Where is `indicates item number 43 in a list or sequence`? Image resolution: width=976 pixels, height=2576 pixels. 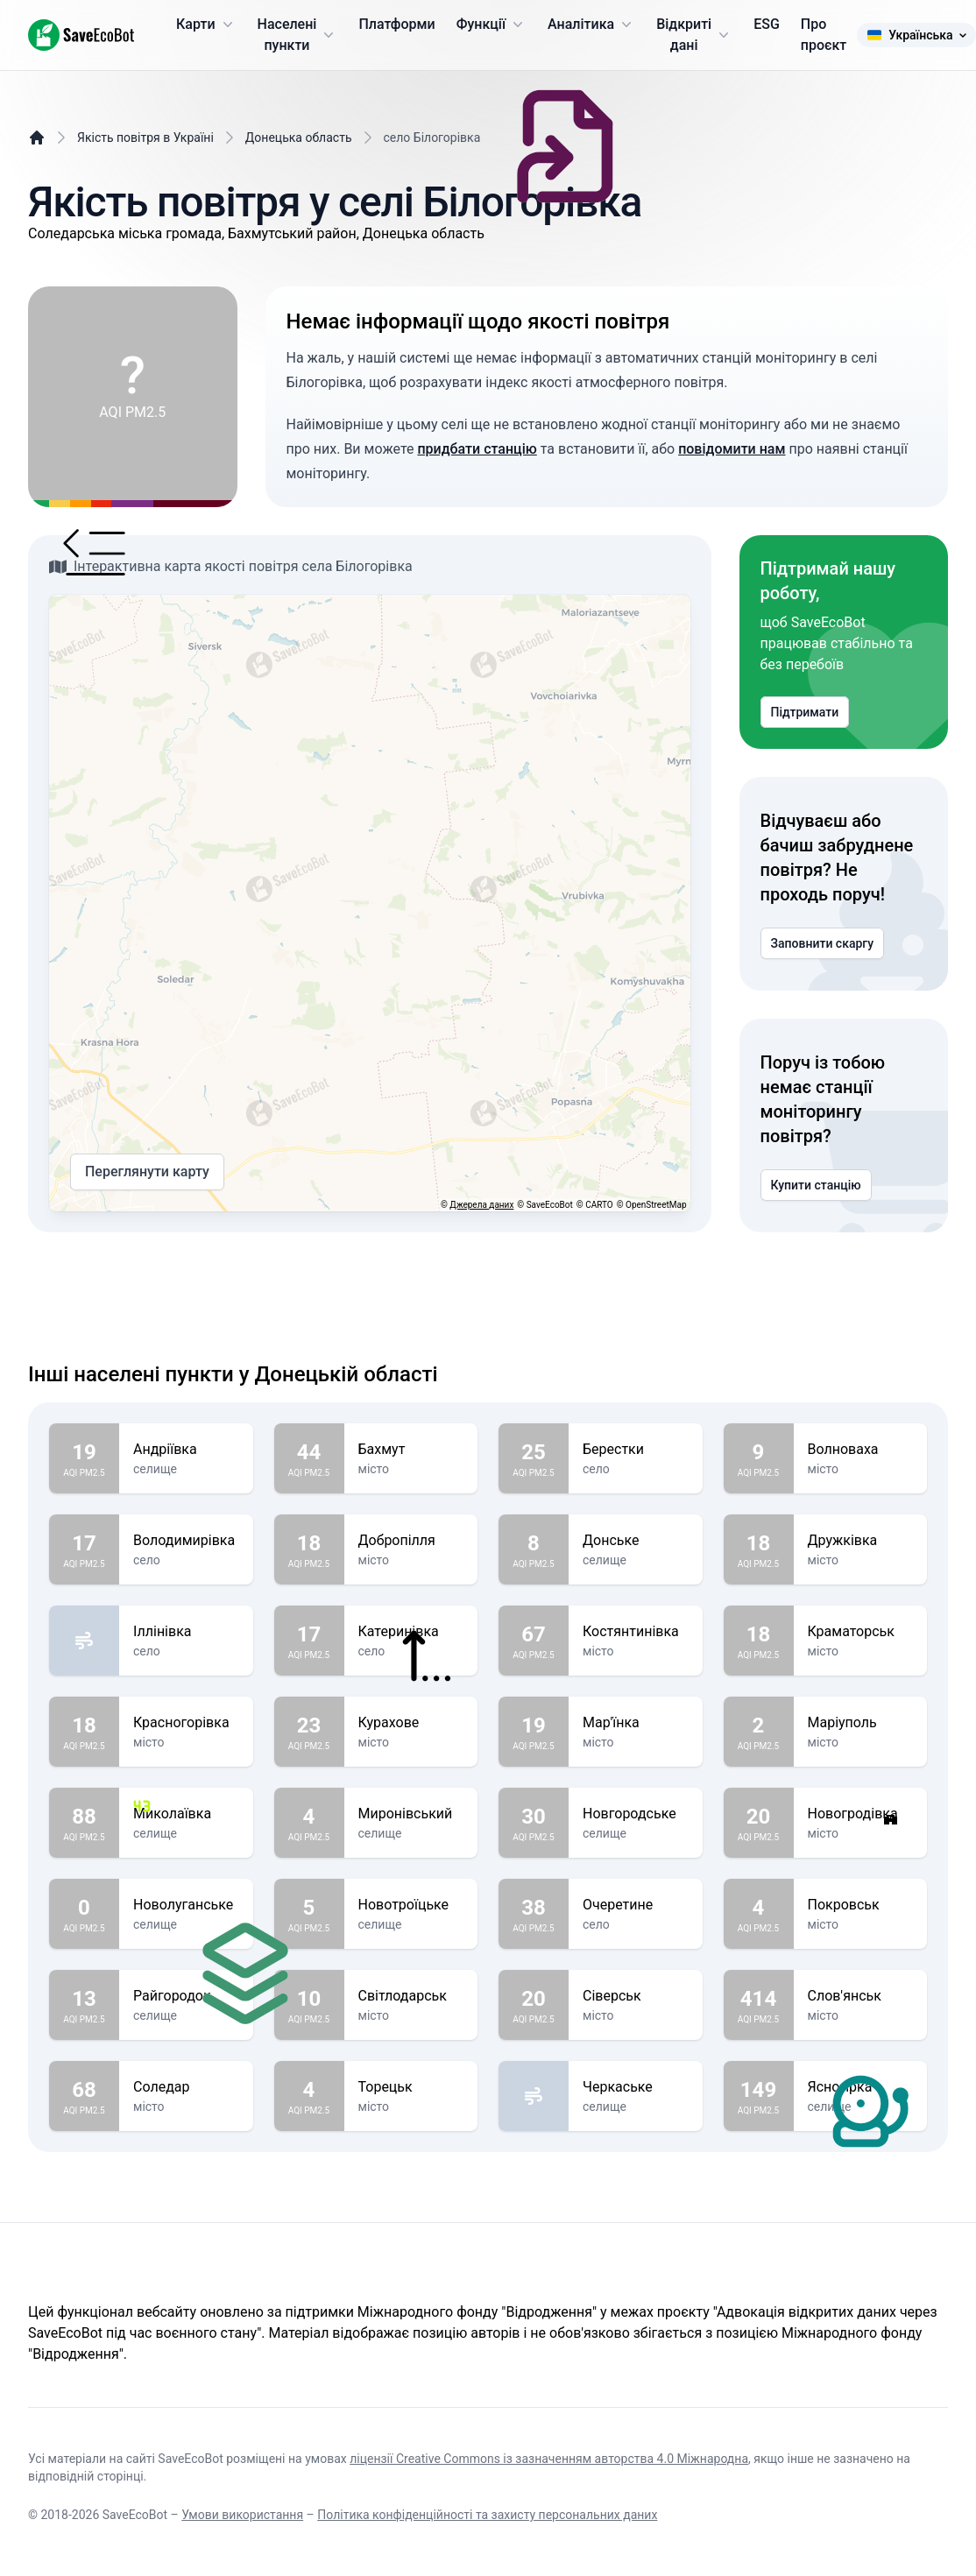
indicates item number 43 in a list or sequence is located at coordinates (142, 1806).